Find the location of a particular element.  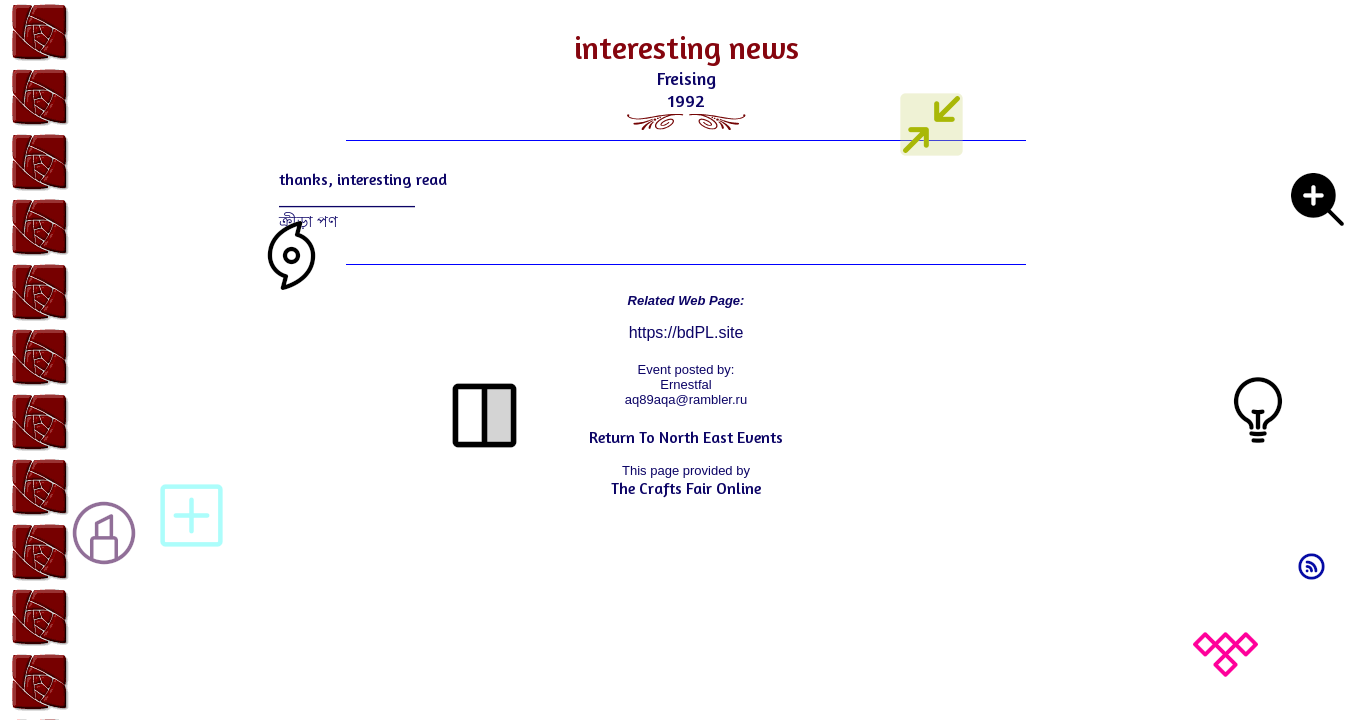

toggle half-screen or split view mode is located at coordinates (484, 415).